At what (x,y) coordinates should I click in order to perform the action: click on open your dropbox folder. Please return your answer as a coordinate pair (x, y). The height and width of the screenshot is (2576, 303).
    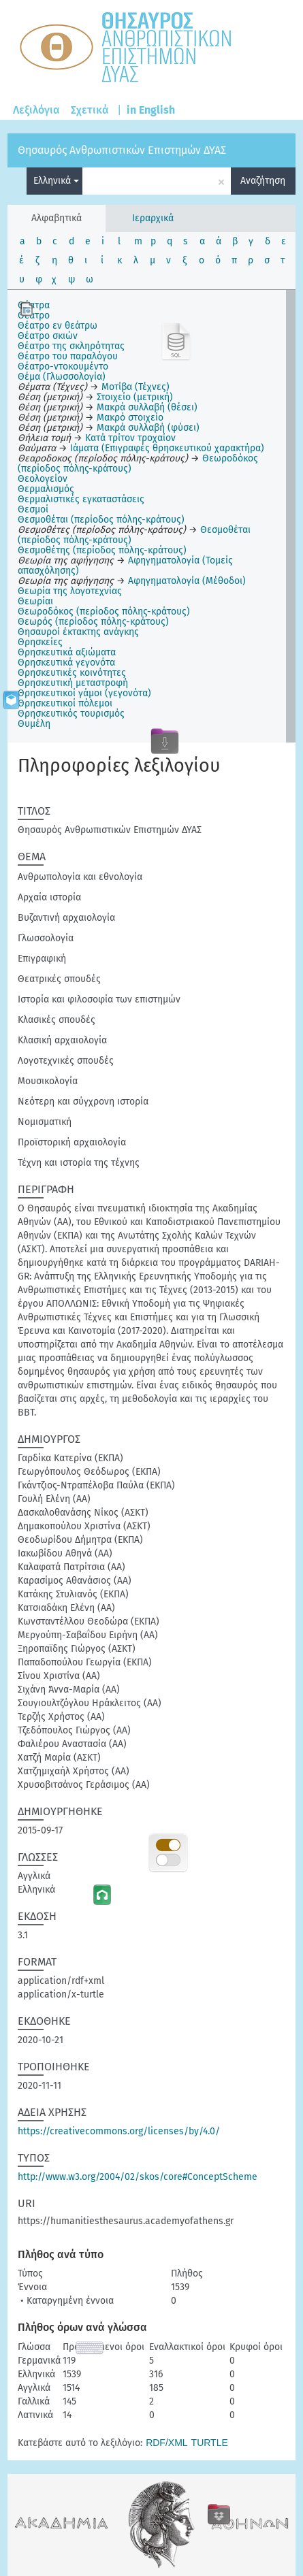
    Looking at the image, I should click on (219, 2513).